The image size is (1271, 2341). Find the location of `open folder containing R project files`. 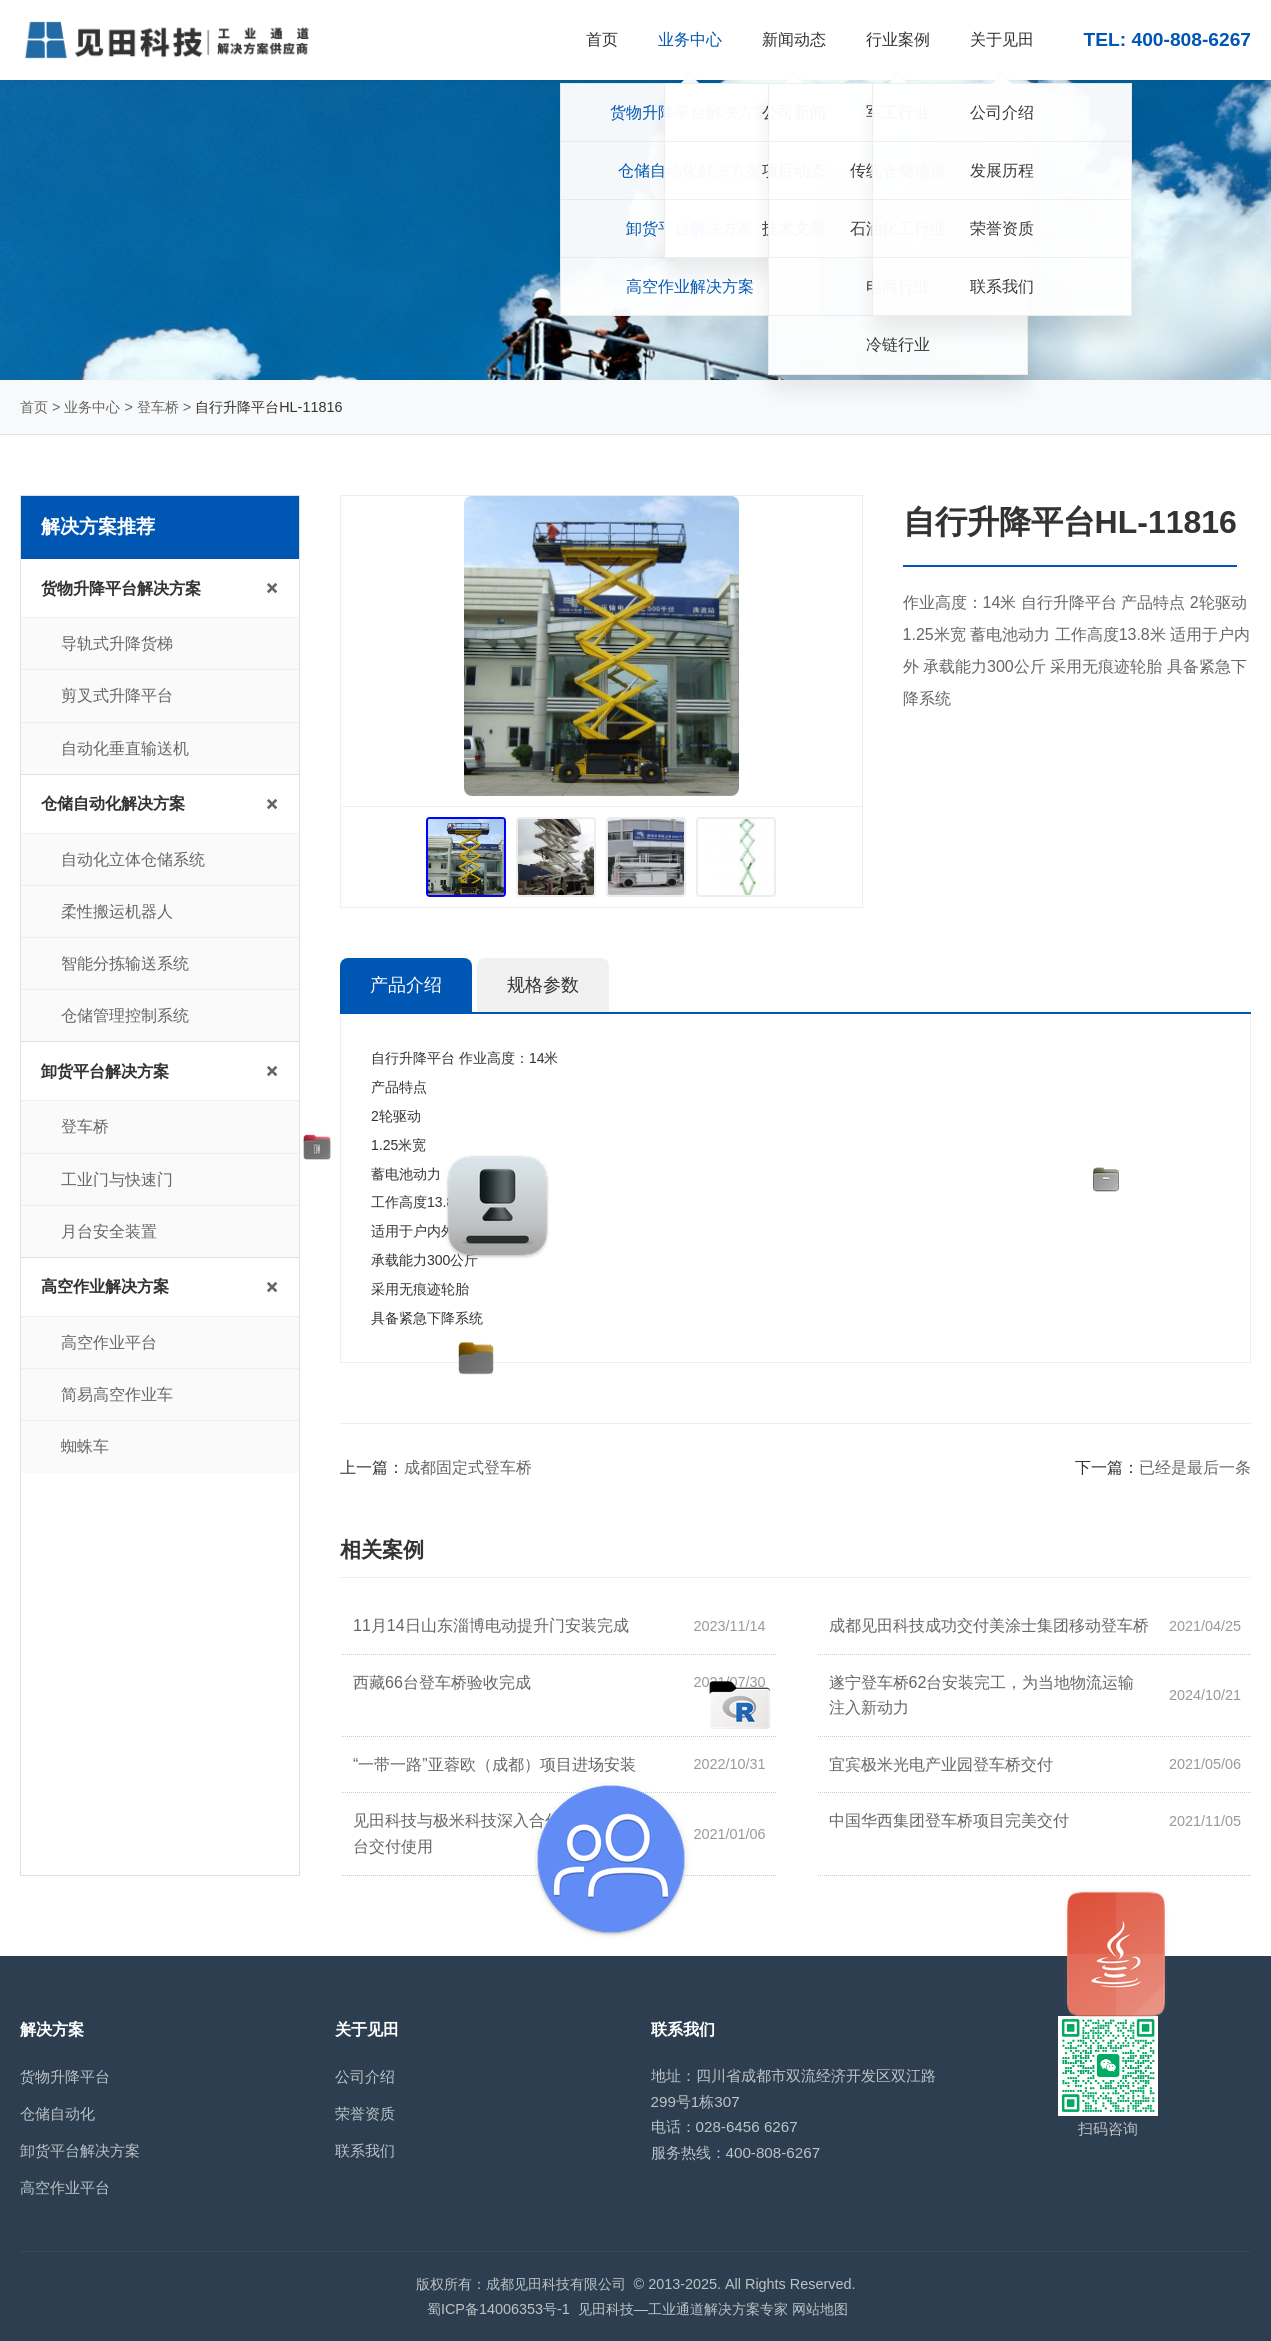

open folder containing R project files is located at coordinates (739, 1706).